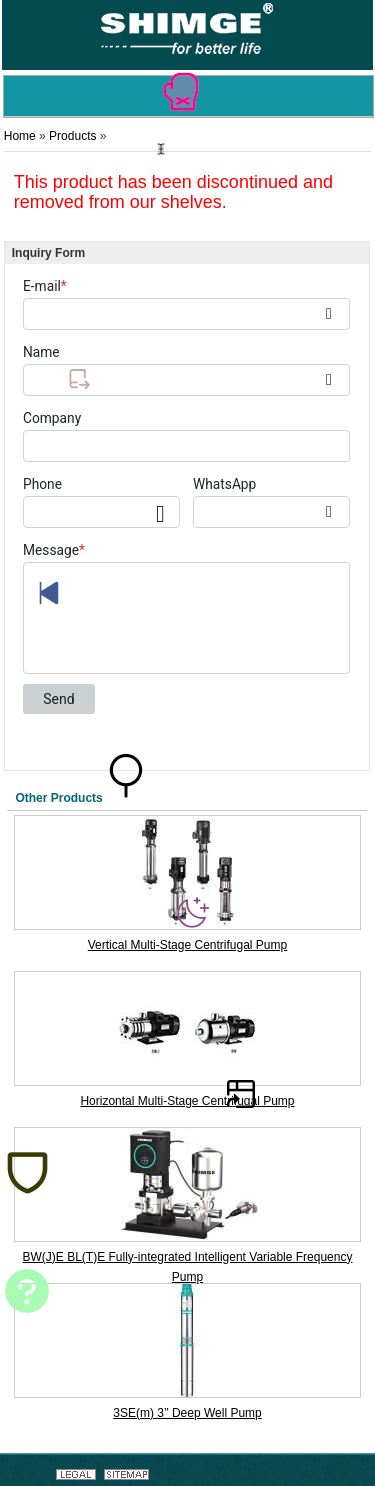 This screenshot has width=375, height=1486. Describe the element at coordinates (181, 92) in the screenshot. I see `access boxing or combat sports content` at that location.